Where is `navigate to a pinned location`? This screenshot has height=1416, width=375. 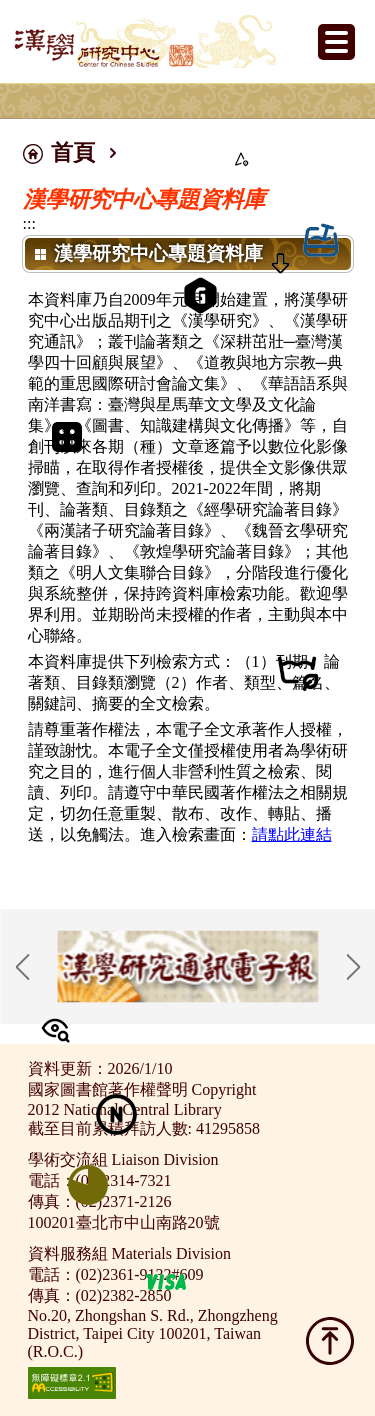 navigate to a pinned location is located at coordinates (241, 159).